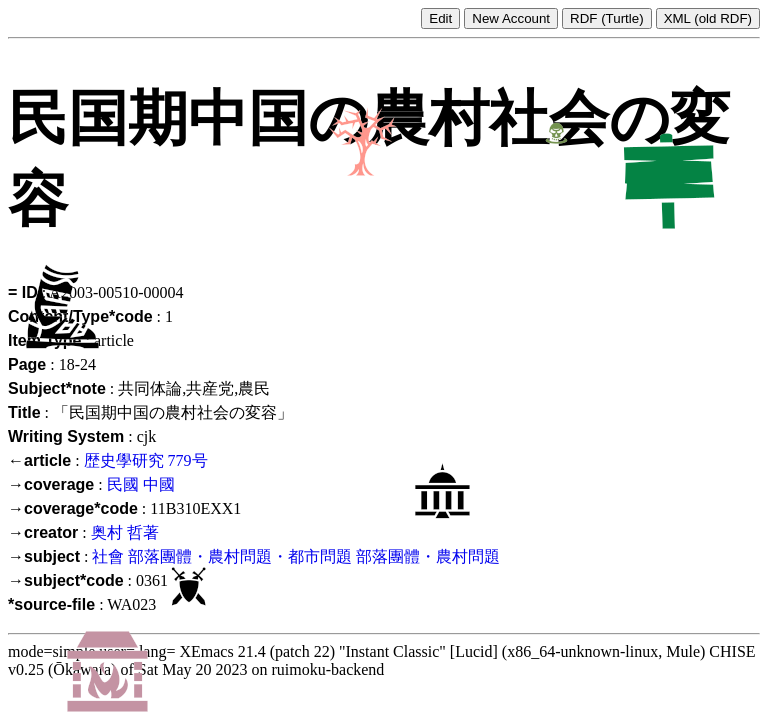 The width and height of the screenshot is (768, 720). Describe the element at coordinates (442, 490) in the screenshot. I see `access government or civic services` at that location.